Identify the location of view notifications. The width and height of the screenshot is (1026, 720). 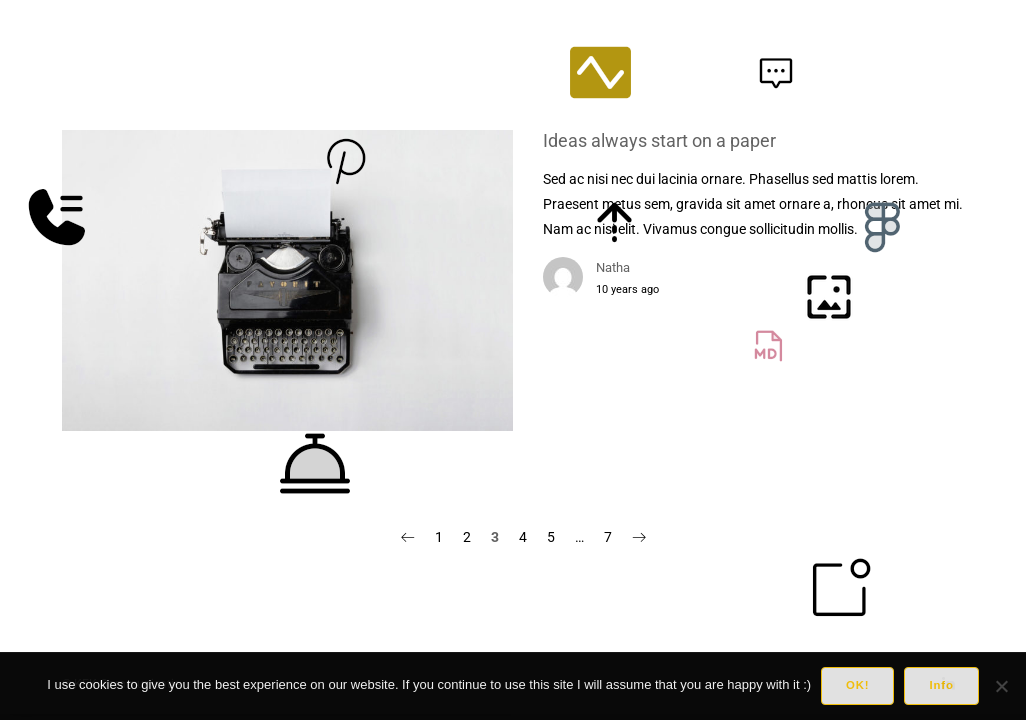
(840, 588).